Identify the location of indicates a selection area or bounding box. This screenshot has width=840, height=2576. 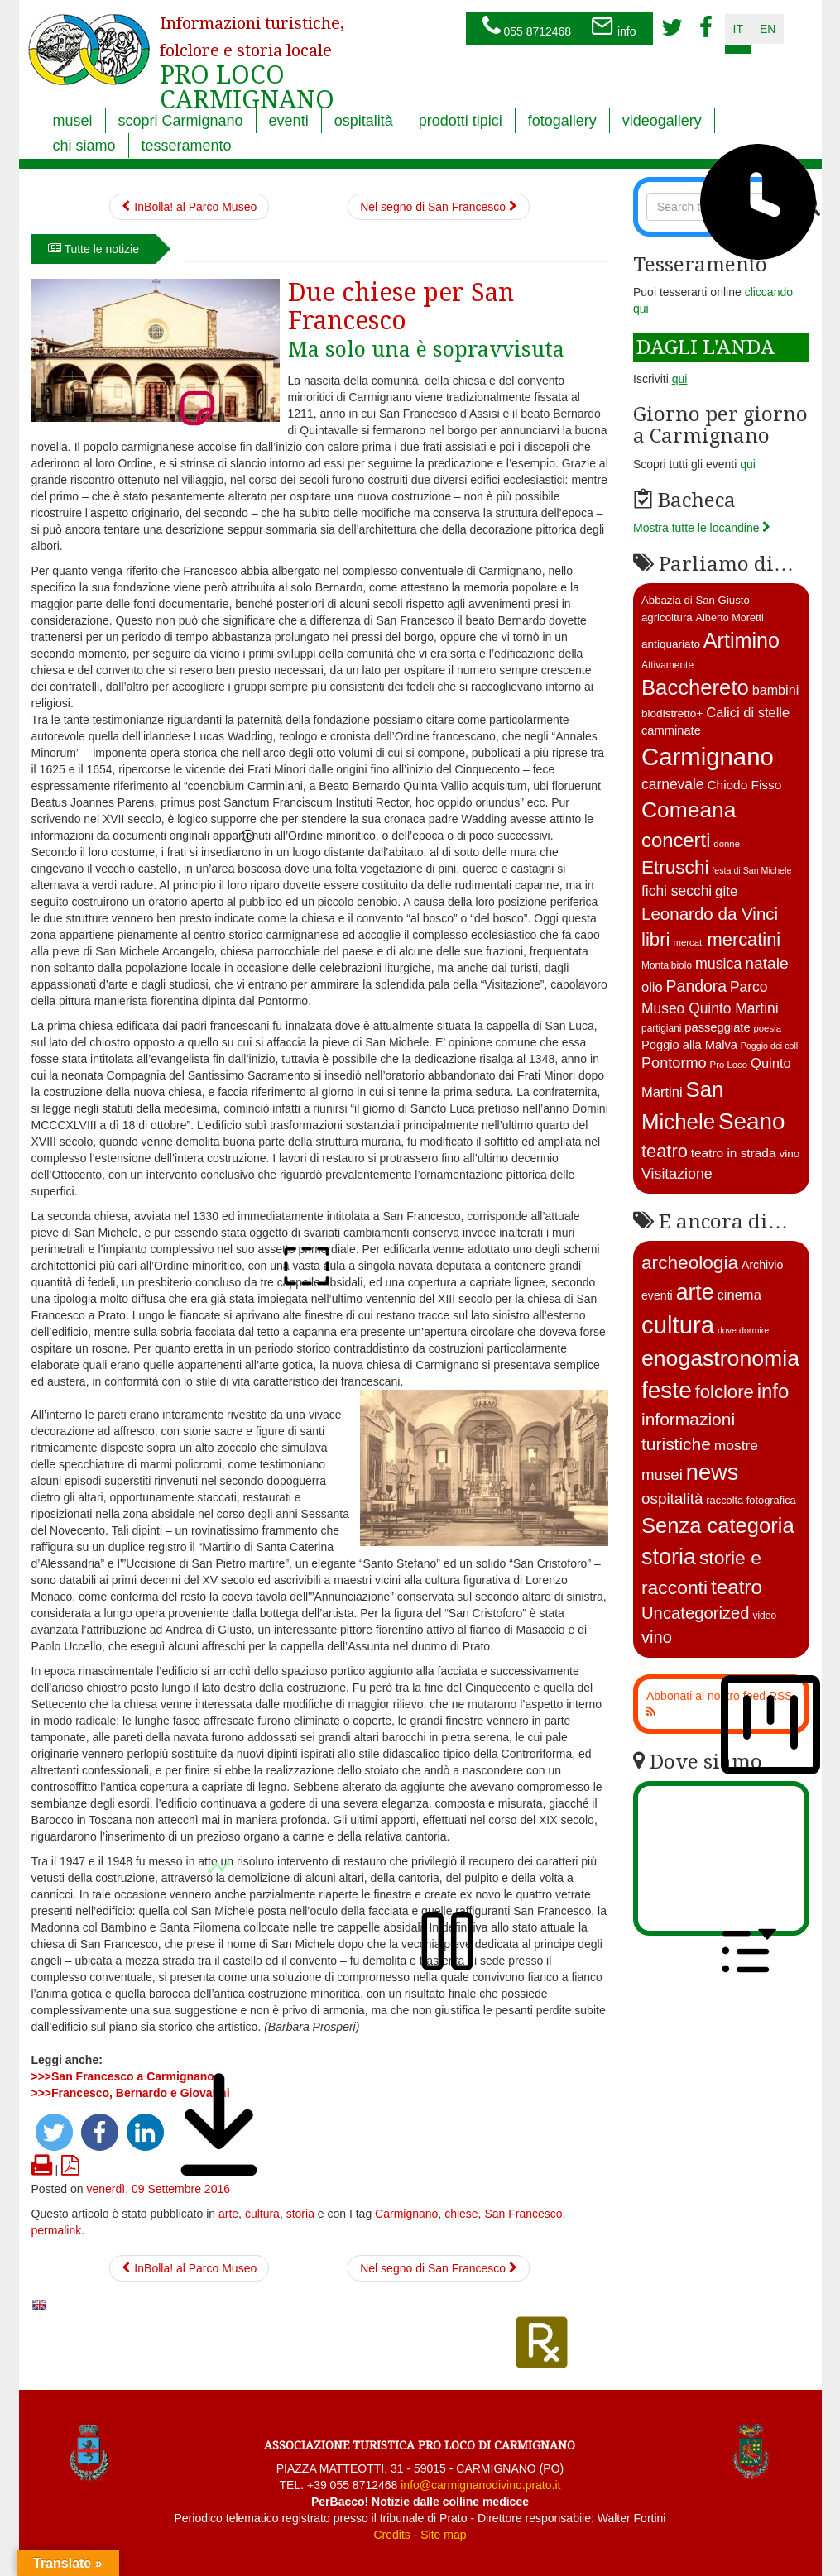
(306, 1266).